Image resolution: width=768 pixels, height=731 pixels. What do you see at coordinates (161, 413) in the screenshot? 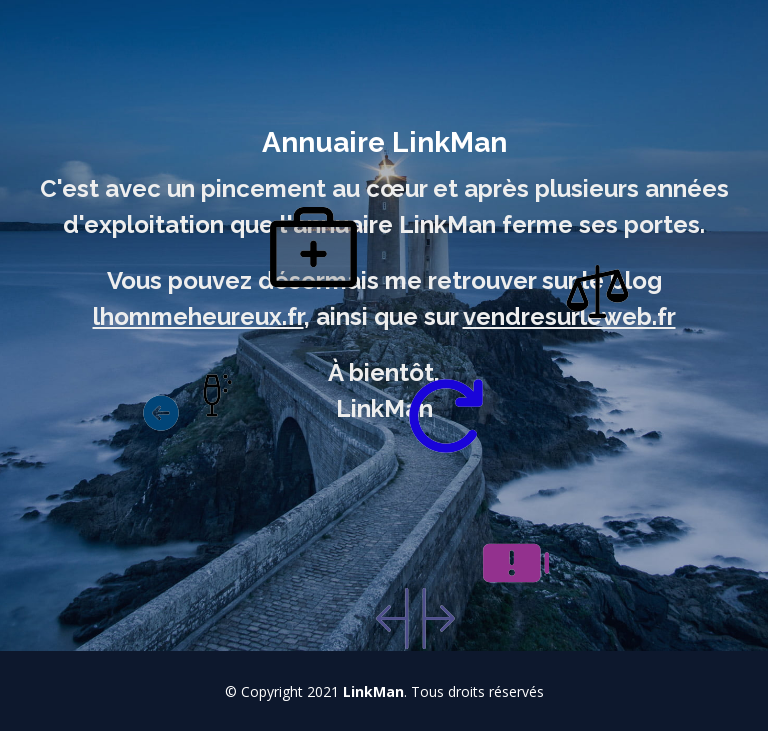
I see `go back to the previous screen` at bounding box center [161, 413].